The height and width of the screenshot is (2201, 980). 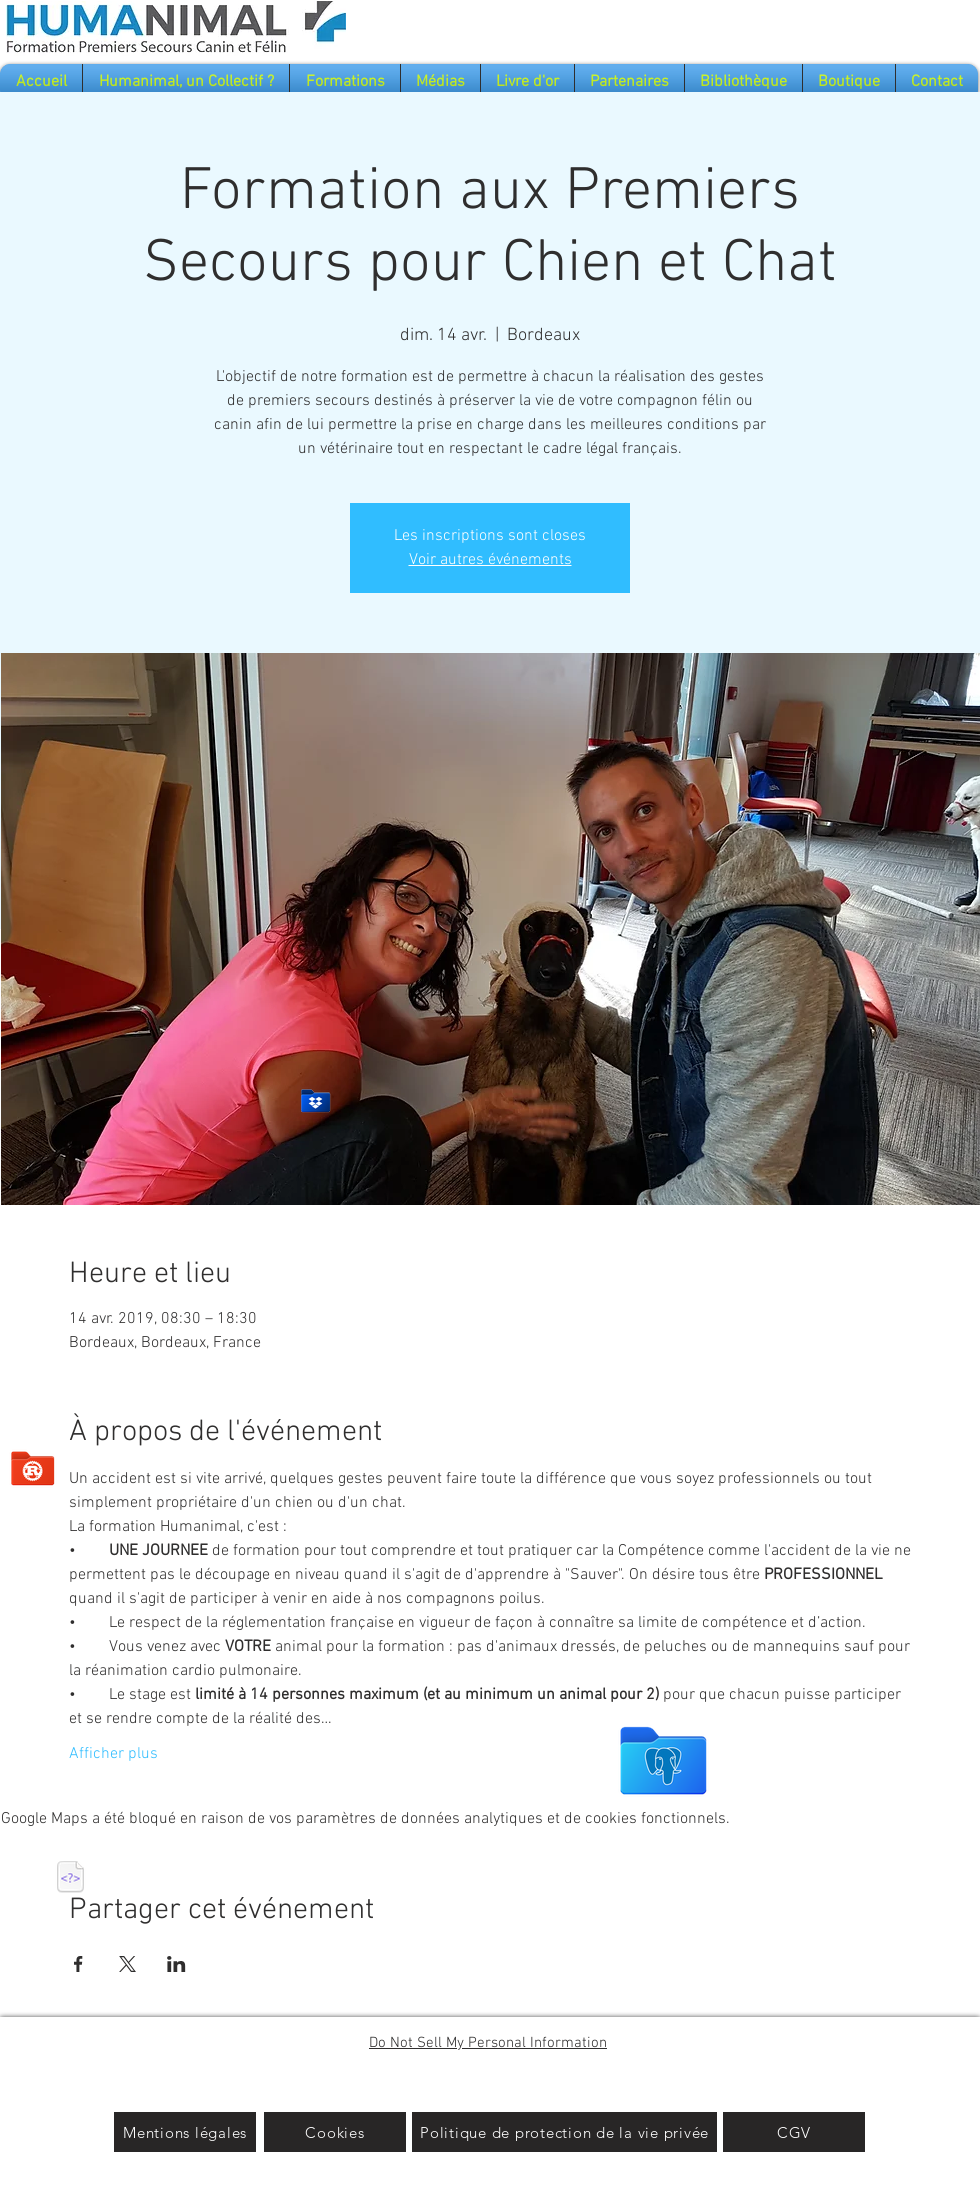 I want to click on open a PHP source code file, so click(x=70, y=1876).